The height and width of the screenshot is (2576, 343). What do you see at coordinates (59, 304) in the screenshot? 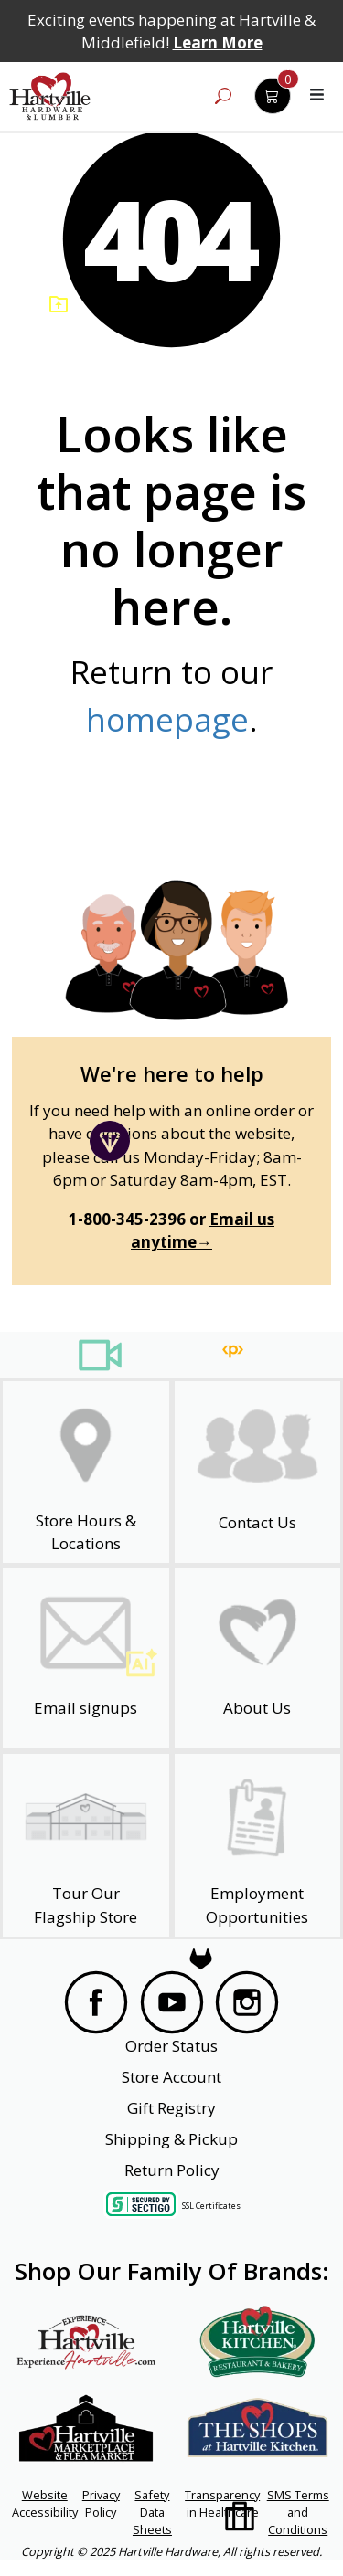
I see `upload files to a folder` at bounding box center [59, 304].